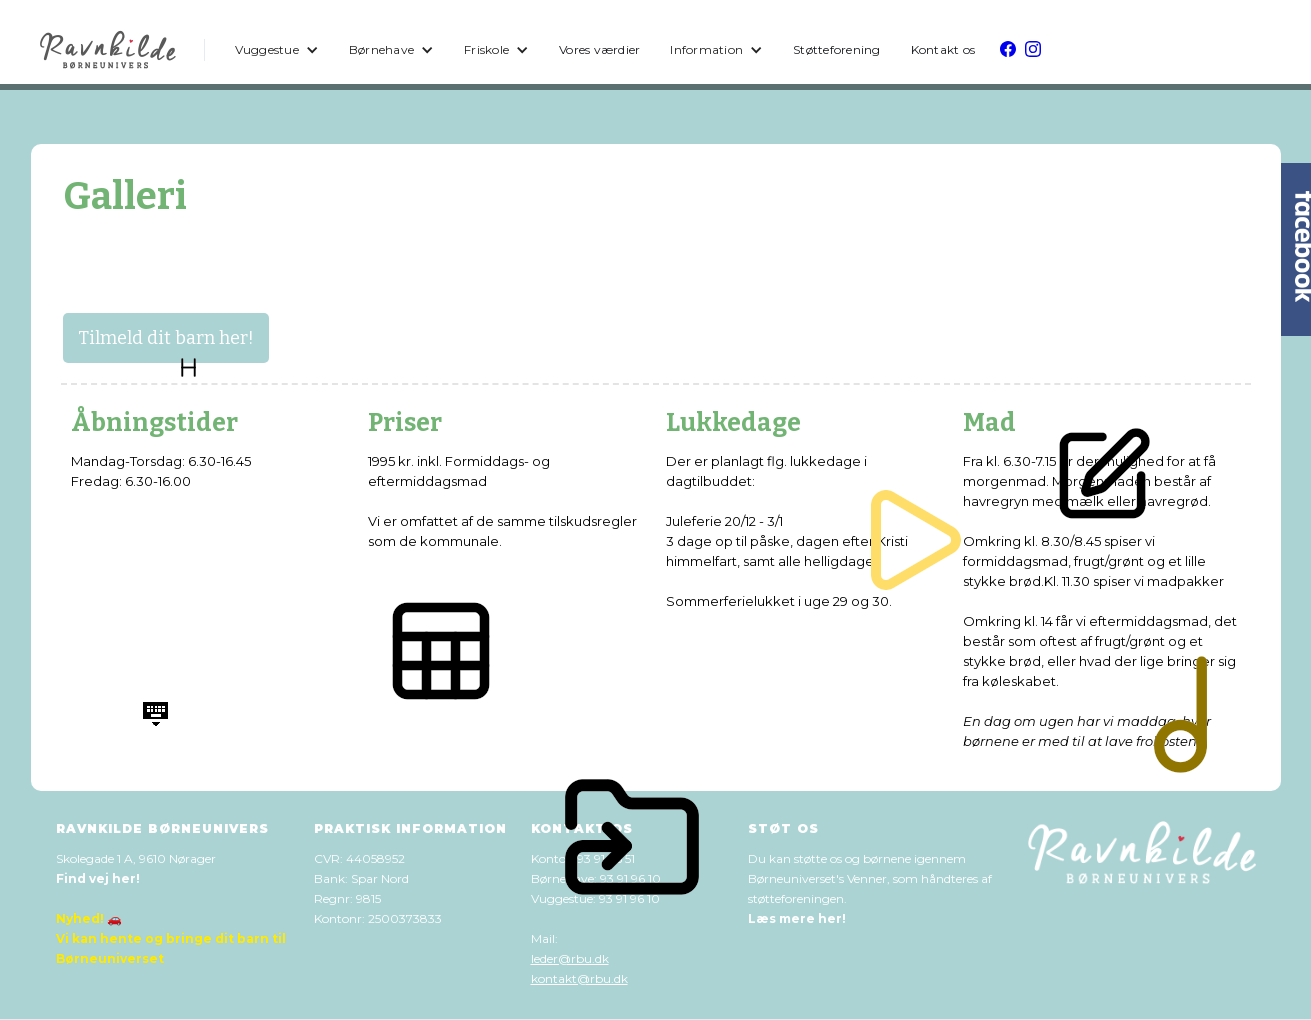  Describe the element at coordinates (188, 367) in the screenshot. I see `insert a heading in a text document` at that location.